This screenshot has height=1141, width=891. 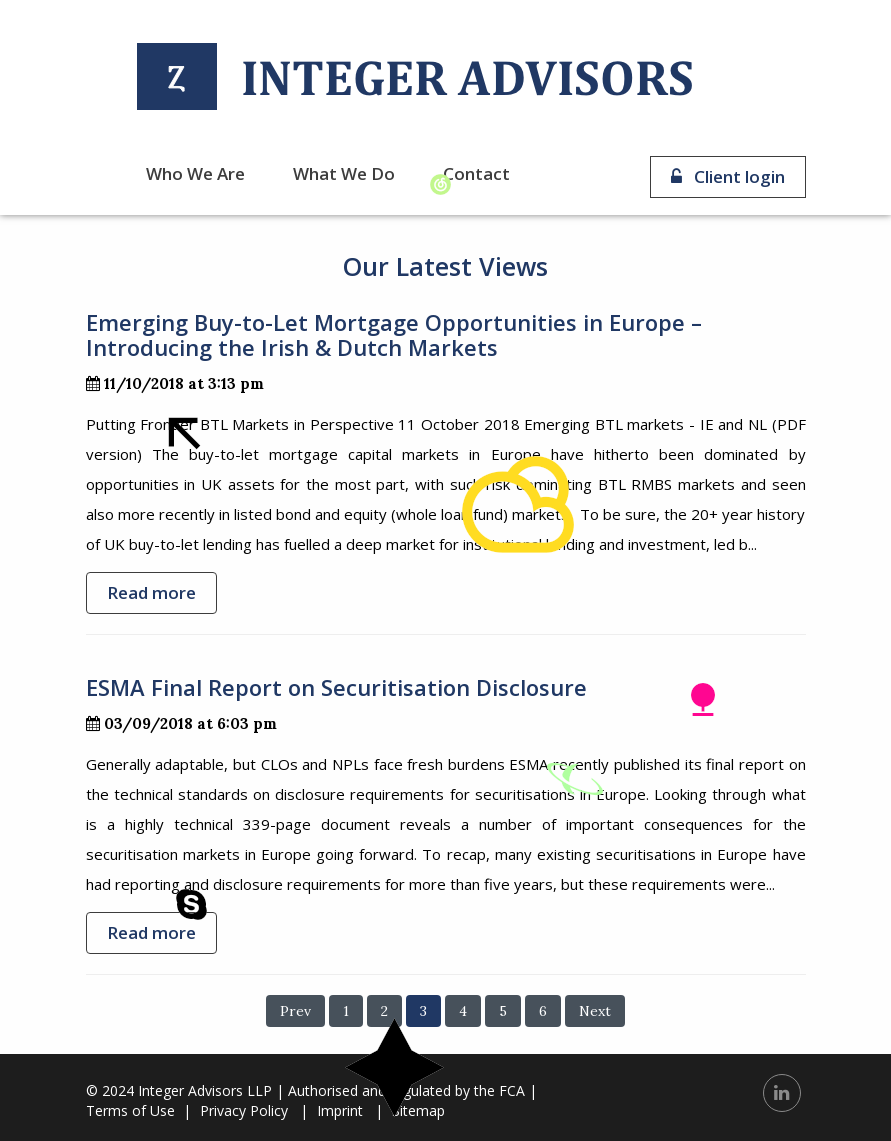 I want to click on open skype app, so click(x=191, y=904).